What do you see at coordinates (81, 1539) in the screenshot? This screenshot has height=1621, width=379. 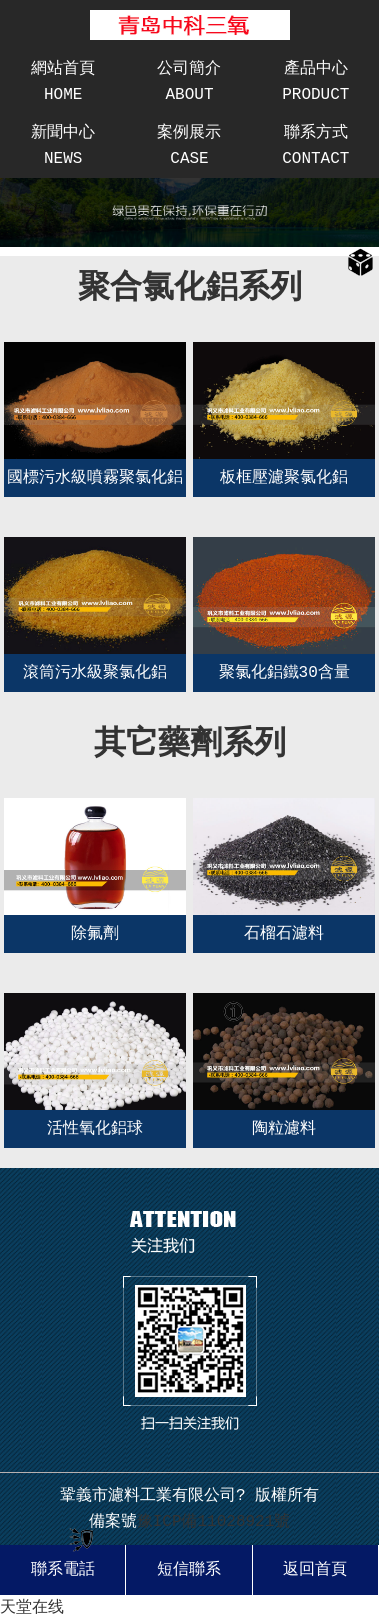 I see `indicates active protection or defense mode` at bounding box center [81, 1539].